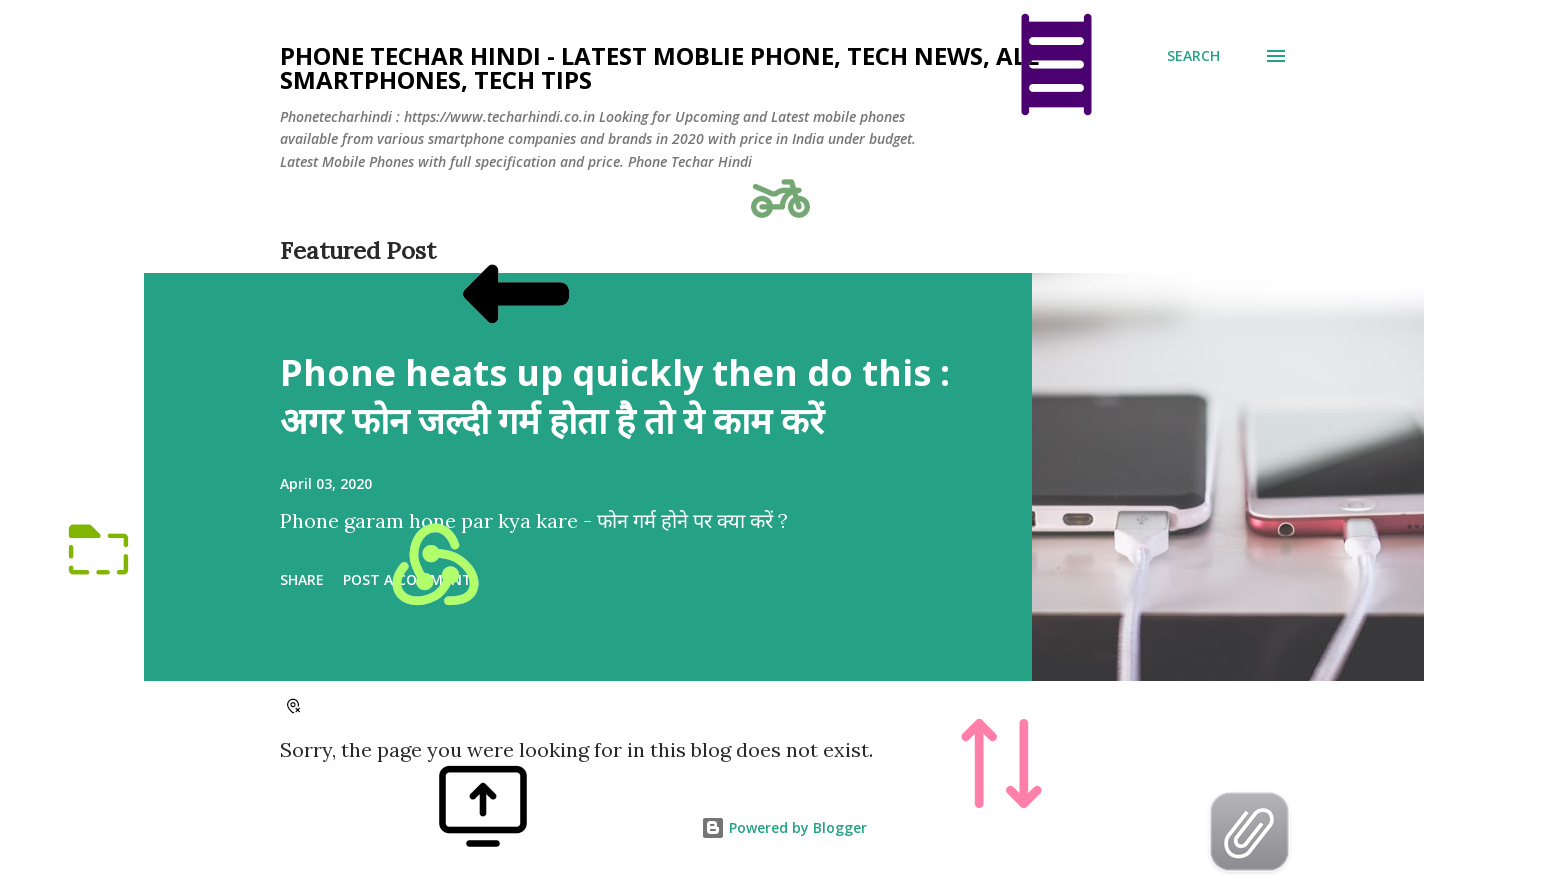 The height and width of the screenshot is (884, 1568). Describe the element at coordinates (98, 549) in the screenshot. I see `create a new folder` at that location.